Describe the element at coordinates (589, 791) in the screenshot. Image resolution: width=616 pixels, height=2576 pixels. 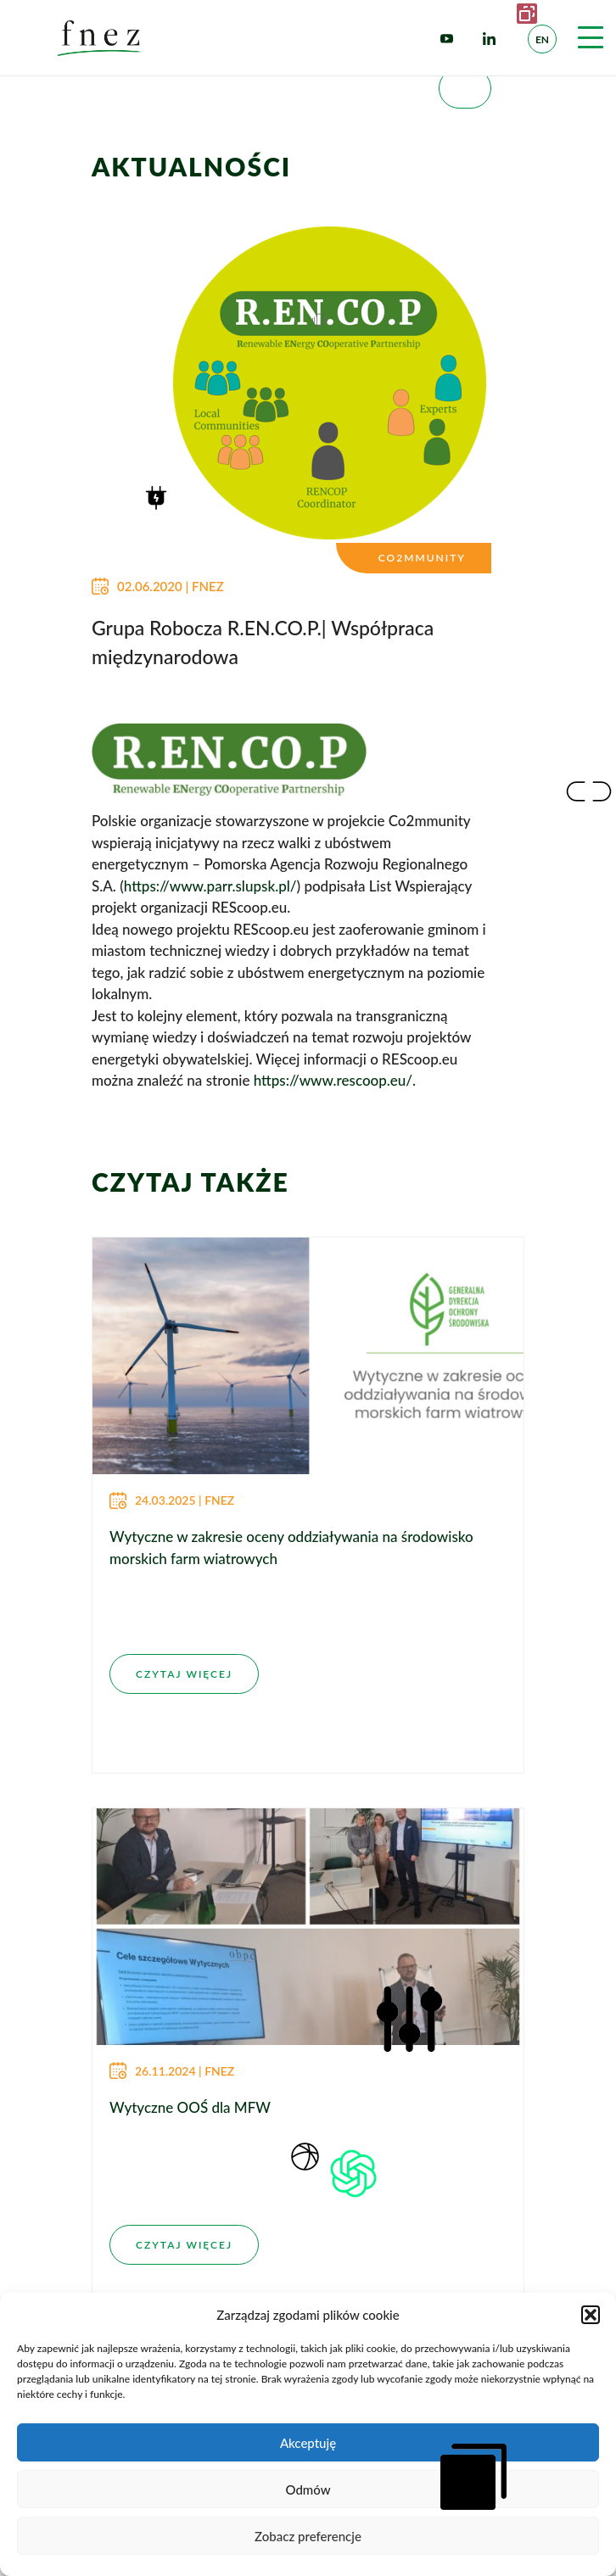
I see `unlink or disconnect a linked item` at that location.